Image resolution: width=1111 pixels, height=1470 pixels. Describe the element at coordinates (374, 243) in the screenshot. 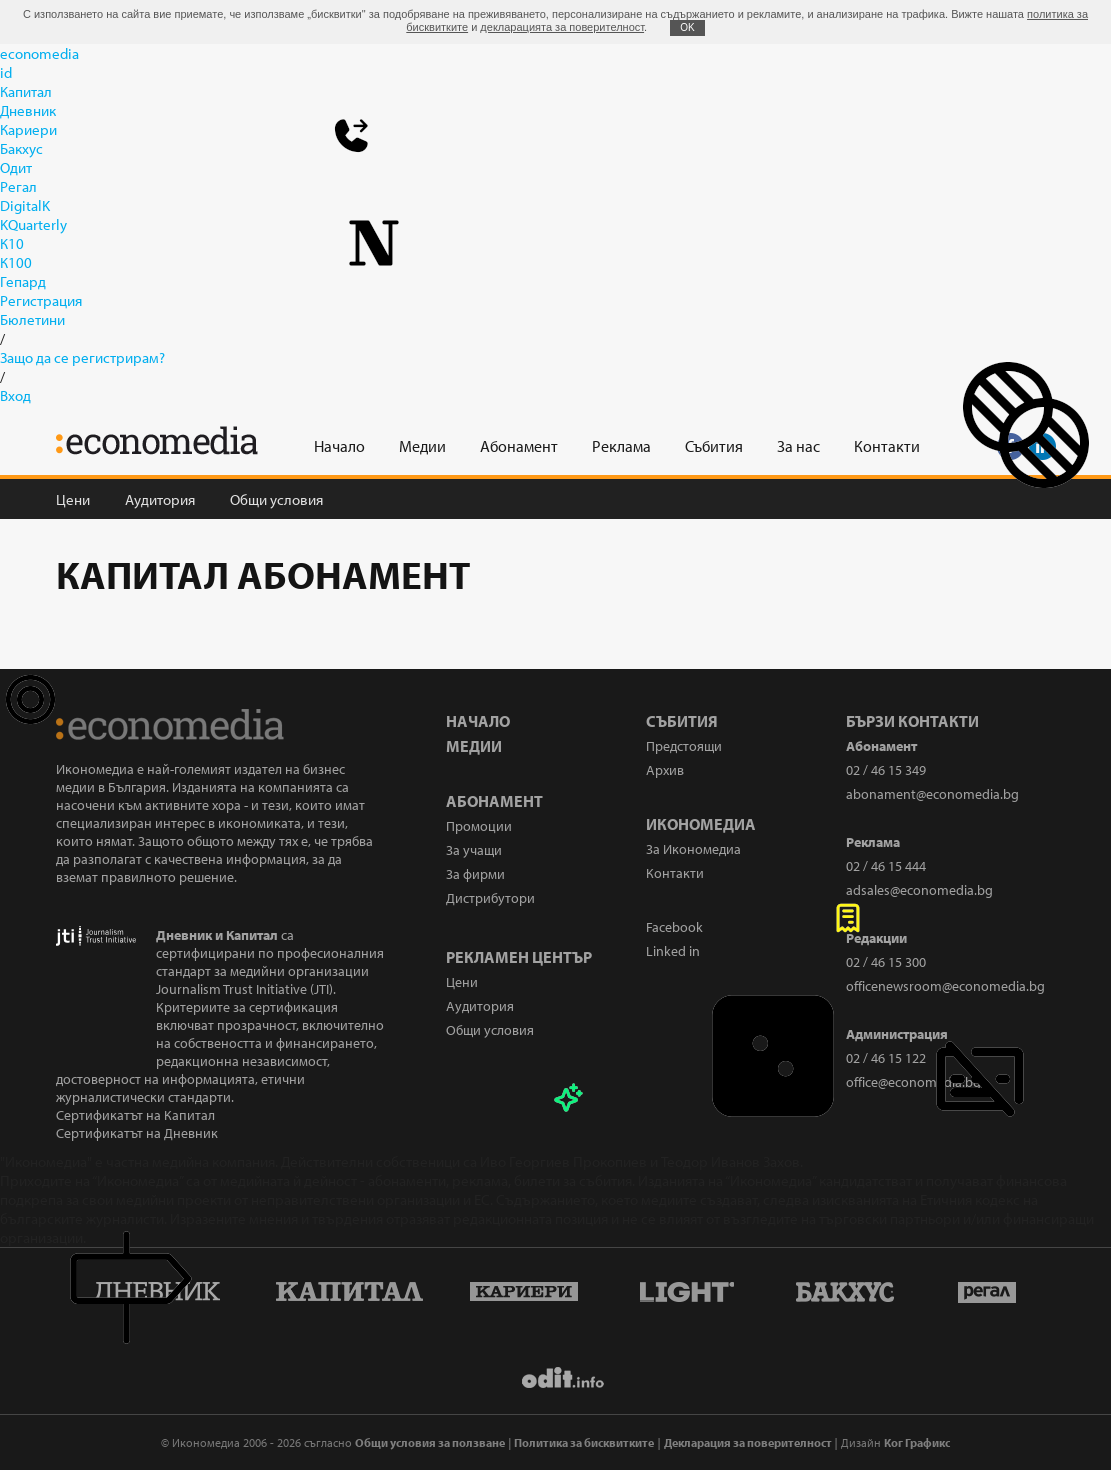

I see `open notion app` at that location.